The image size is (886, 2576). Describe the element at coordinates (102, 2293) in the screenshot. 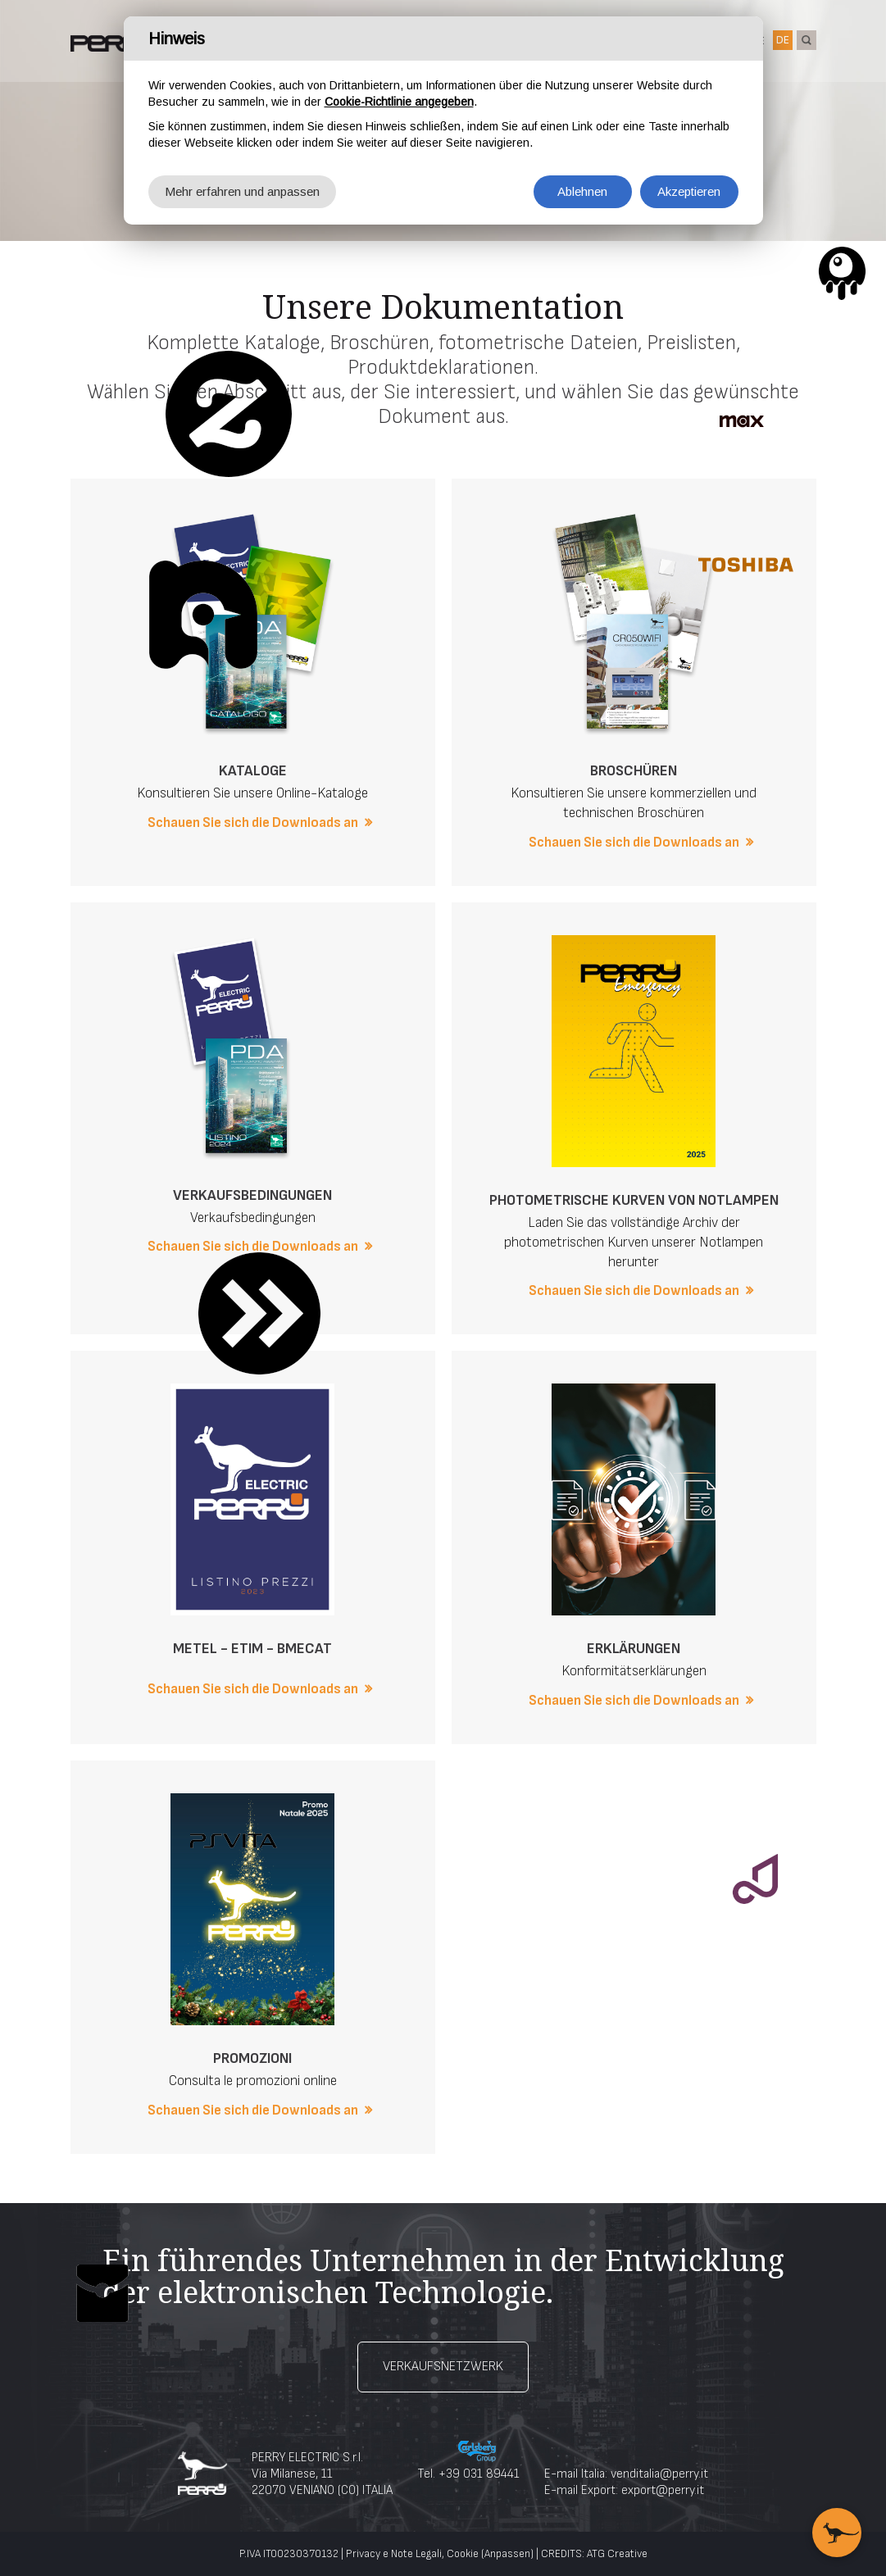

I see `send a red packet or digital gift money` at that location.